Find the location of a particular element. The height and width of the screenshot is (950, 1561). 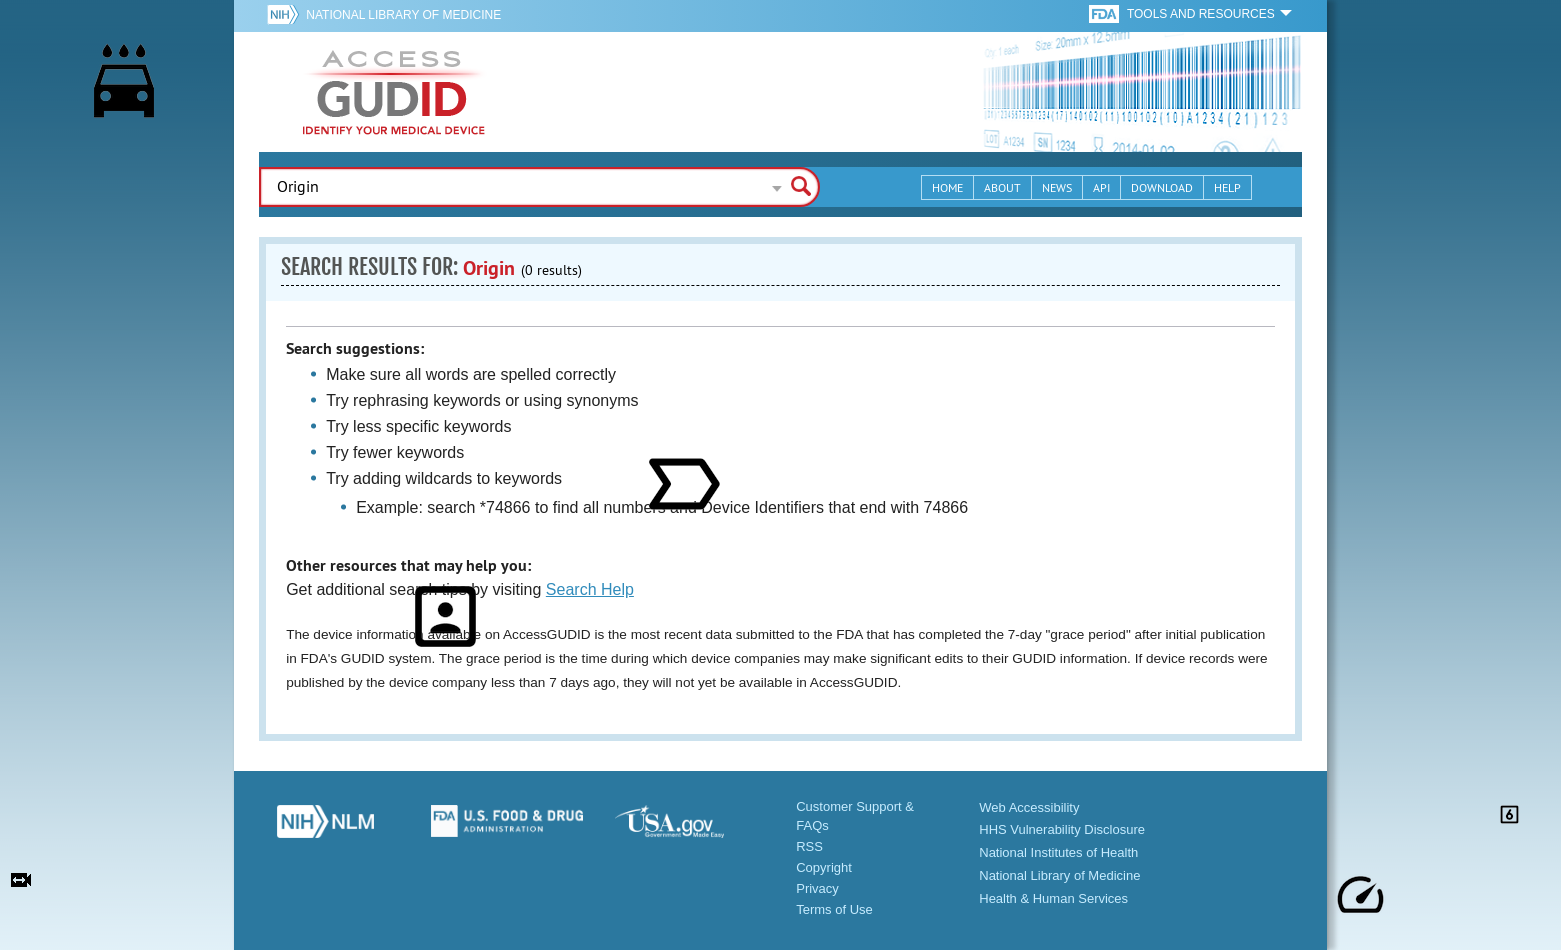

switch to portrait orientation mode is located at coordinates (445, 616).